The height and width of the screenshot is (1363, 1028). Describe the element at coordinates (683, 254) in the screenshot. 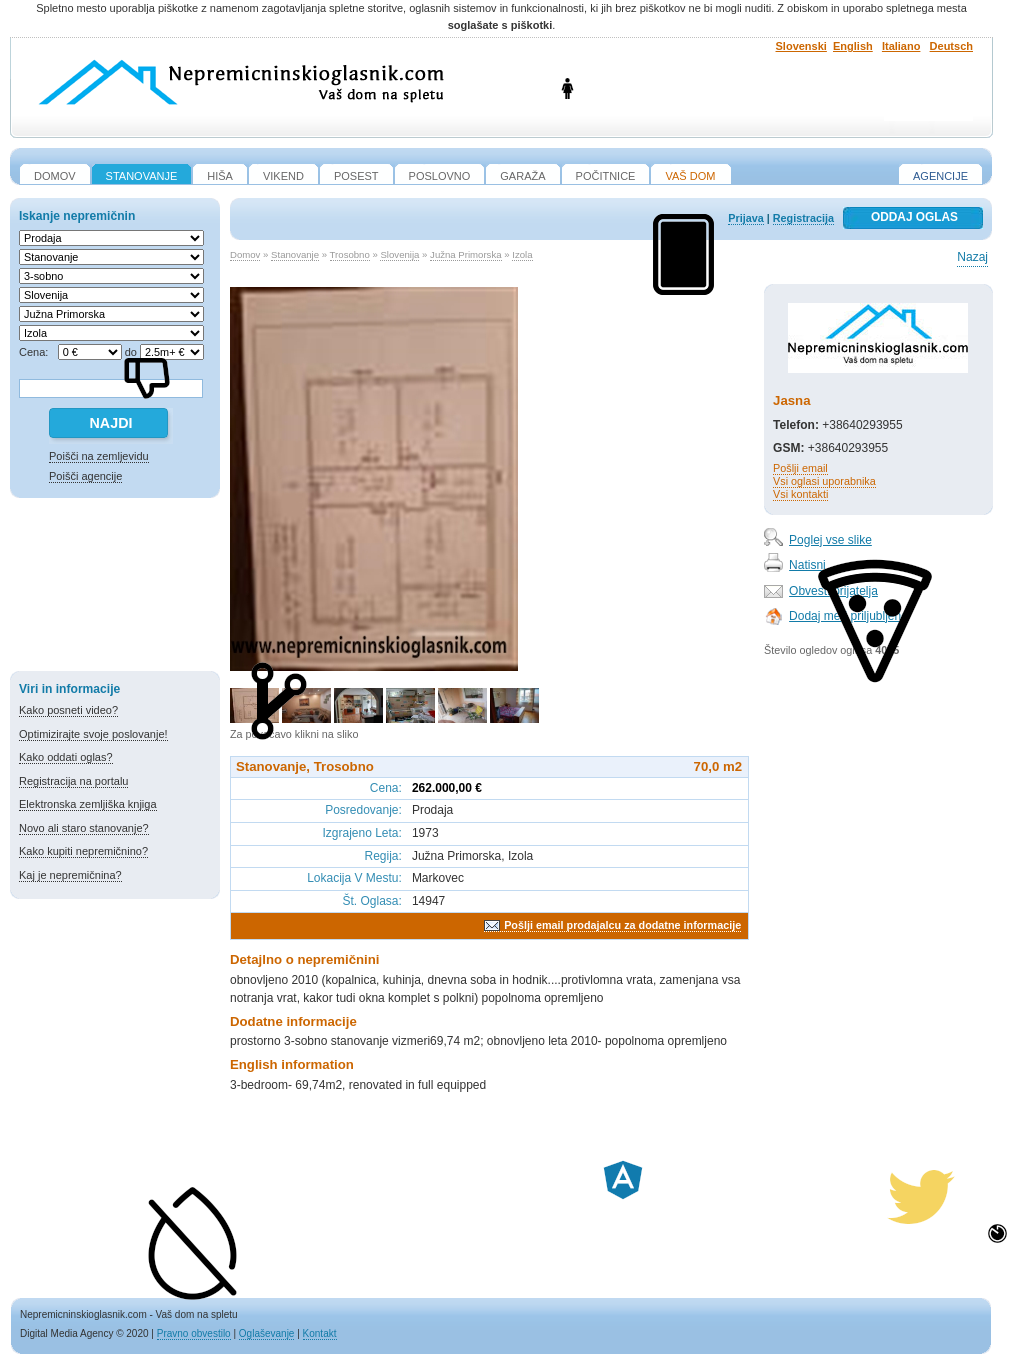

I see `switch to tablet view or portrait mode` at that location.